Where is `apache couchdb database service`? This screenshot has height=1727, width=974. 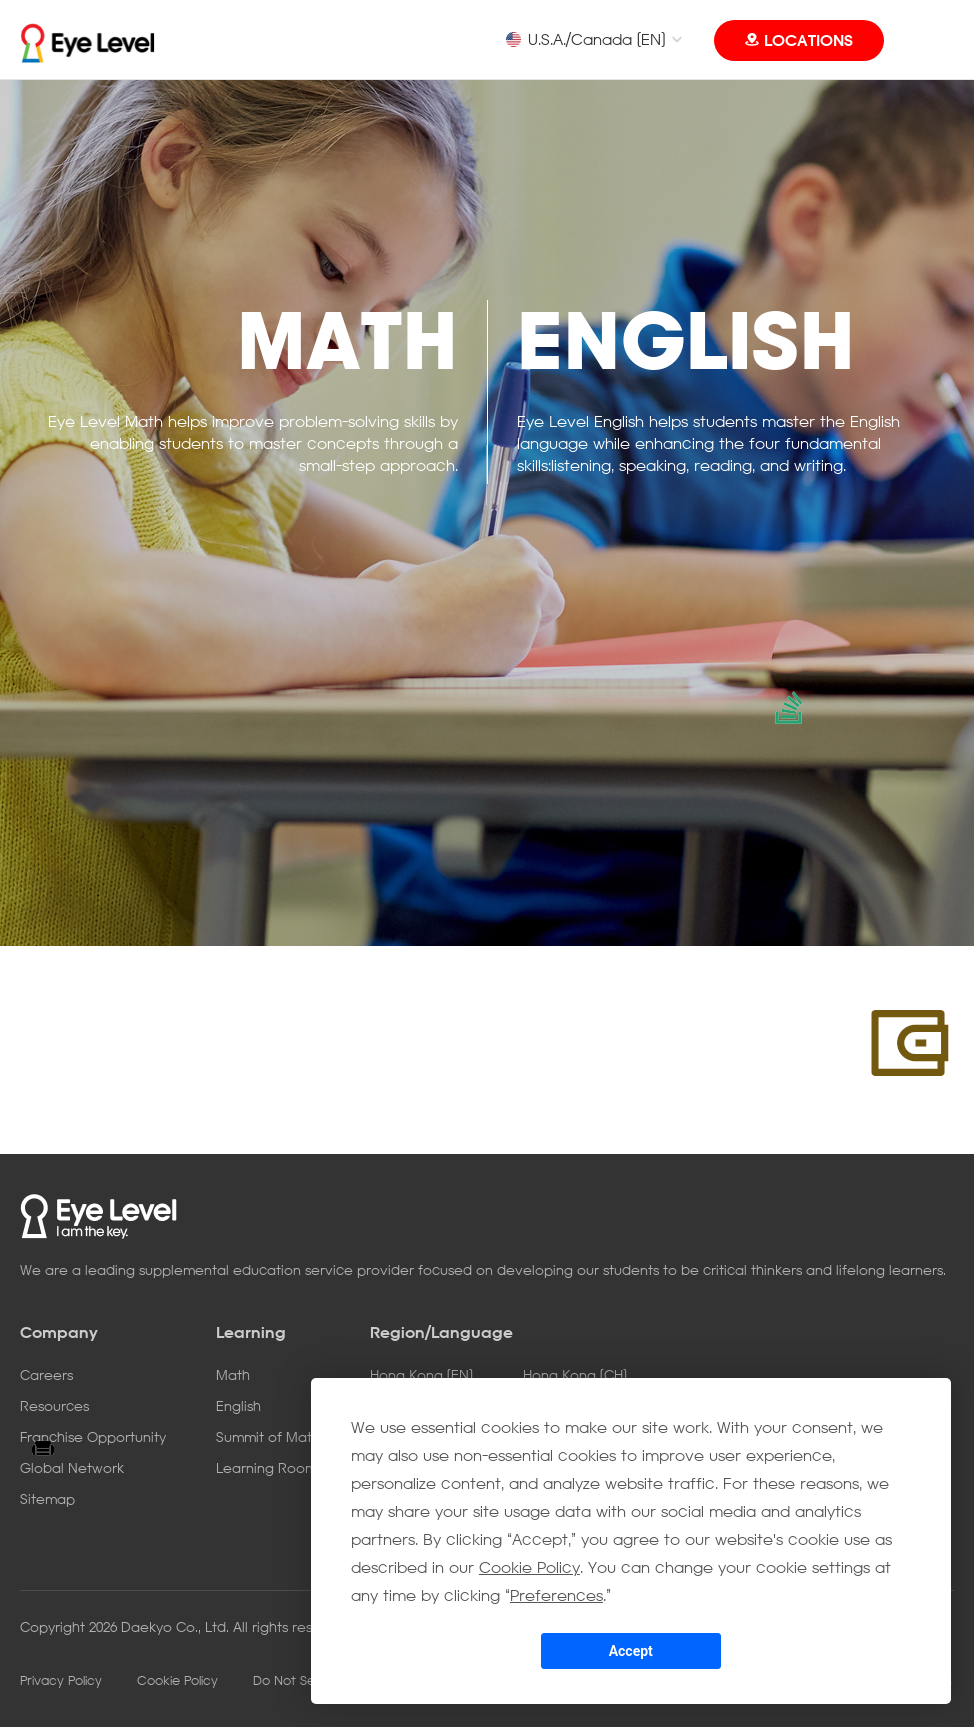
apache couchdb database service is located at coordinates (43, 1448).